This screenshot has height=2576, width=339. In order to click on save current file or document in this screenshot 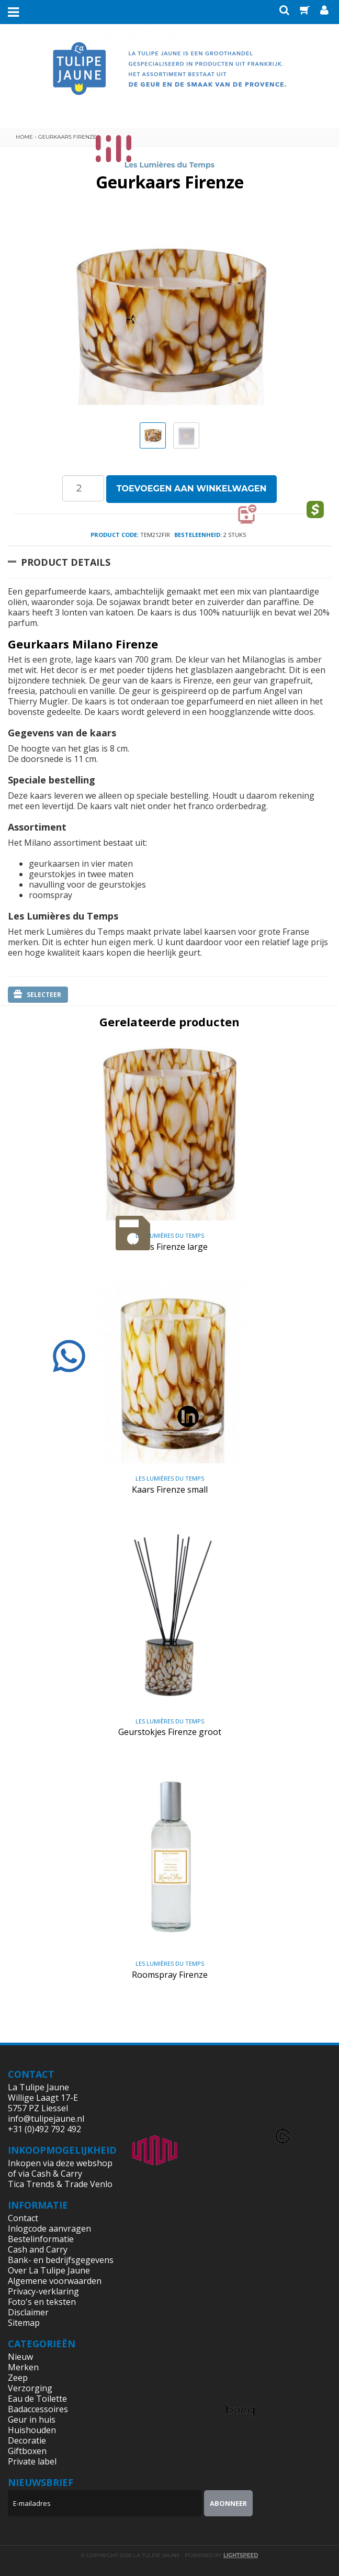, I will do `click(133, 1233)`.